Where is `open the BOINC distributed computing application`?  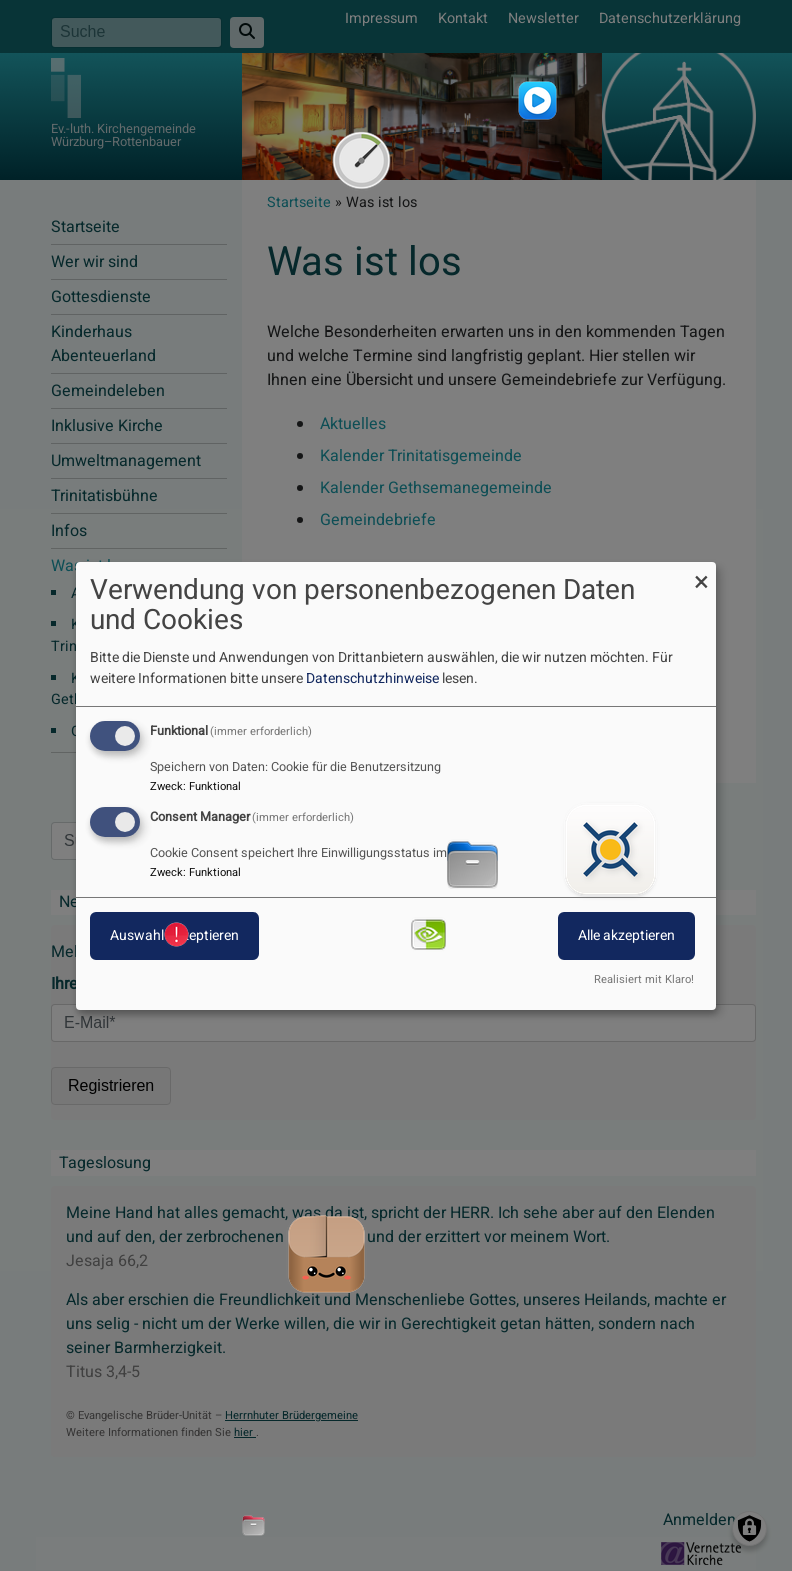 open the BOINC distributed computing application is located at coordinates (610, 849).